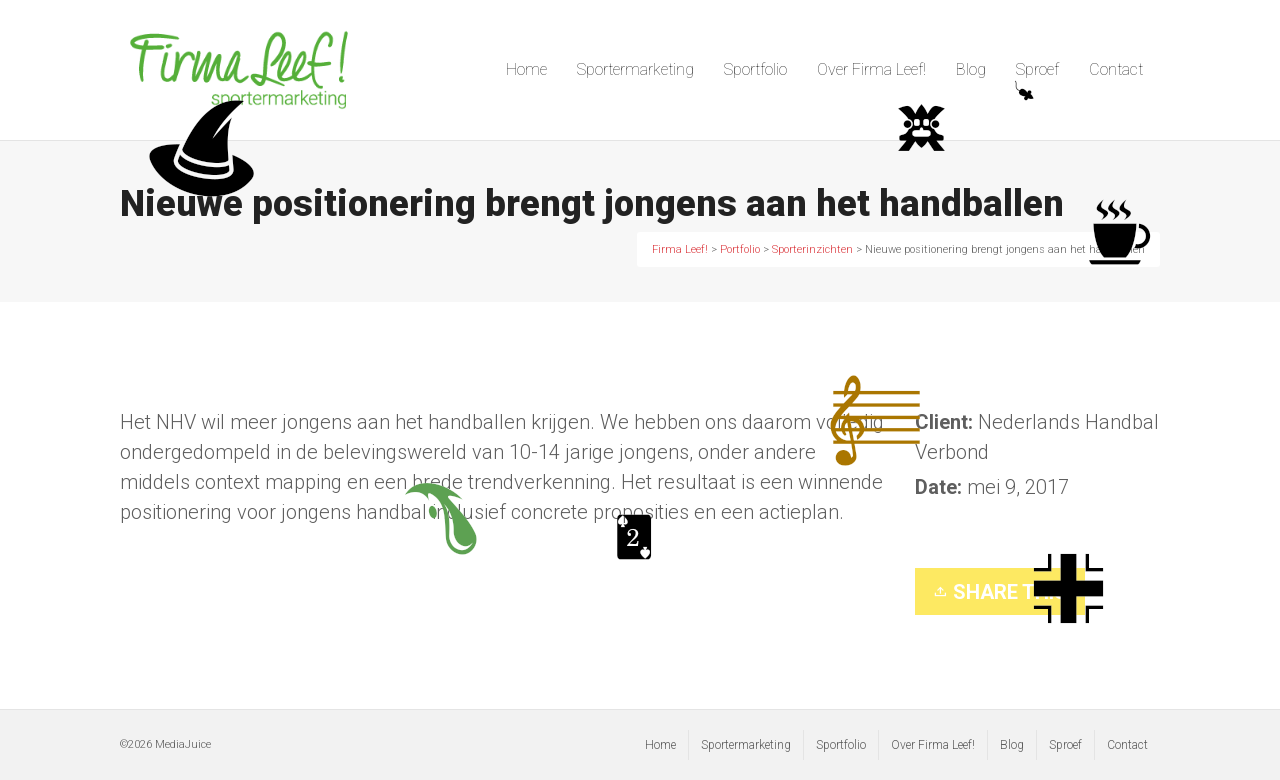 This screenshot has height=780, width=1280. I want to click on select wizard or mage character class, so click(201, 148).